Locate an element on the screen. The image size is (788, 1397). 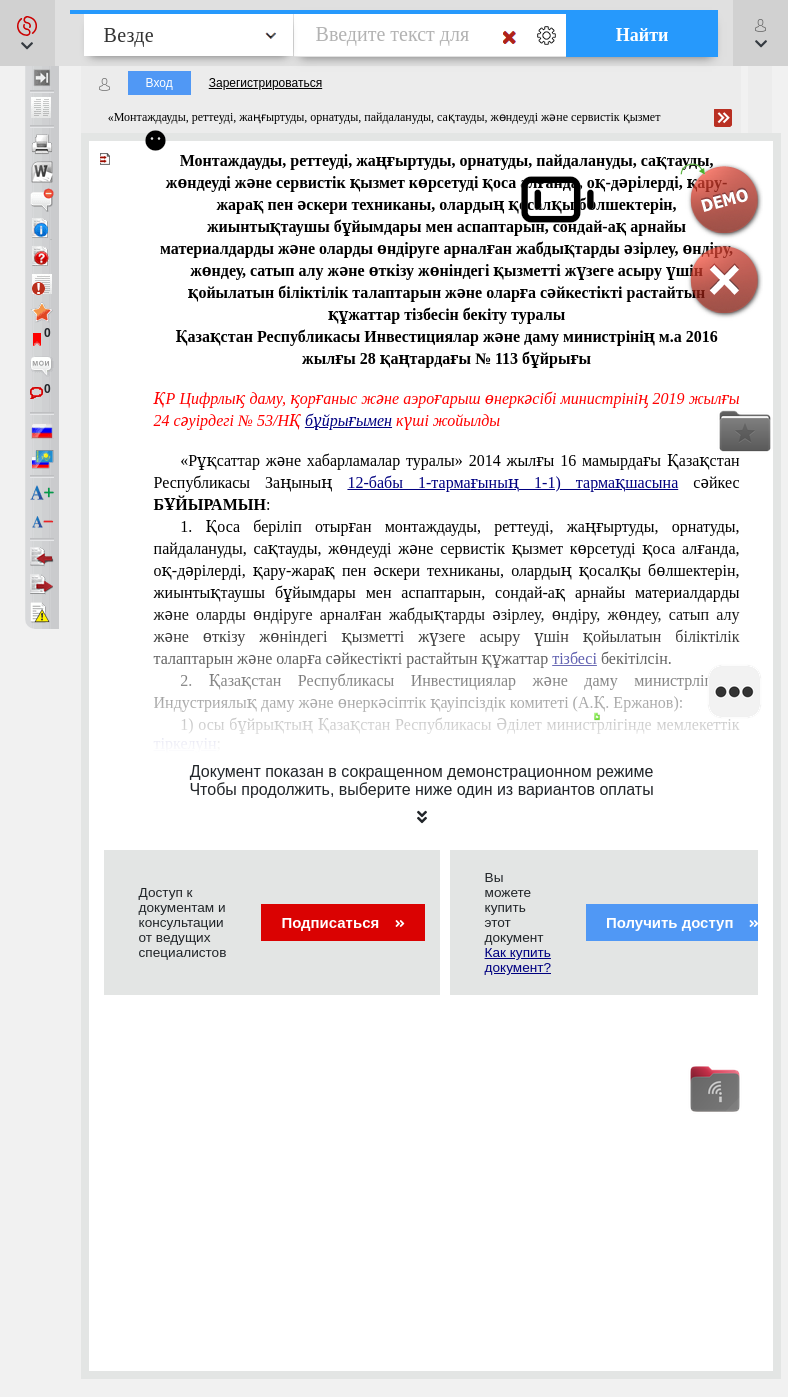
indicates low battery level is located at coordinates (557, 199).